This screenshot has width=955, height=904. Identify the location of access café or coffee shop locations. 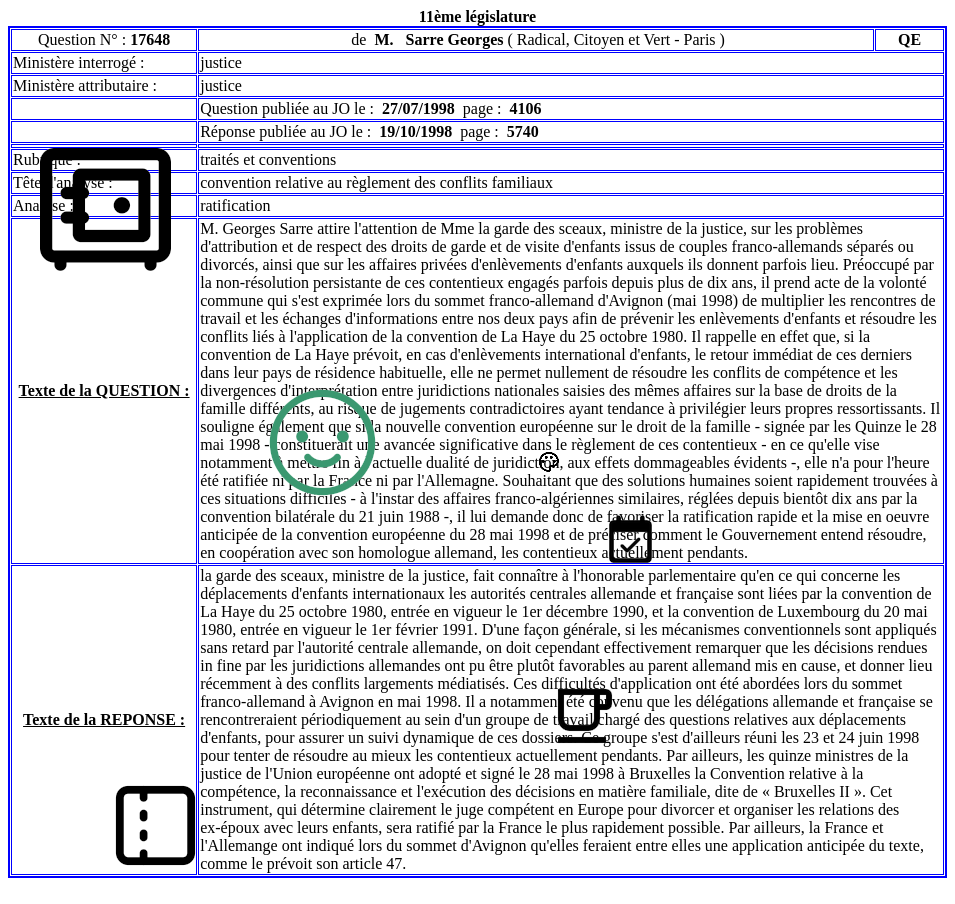
(582, 716).